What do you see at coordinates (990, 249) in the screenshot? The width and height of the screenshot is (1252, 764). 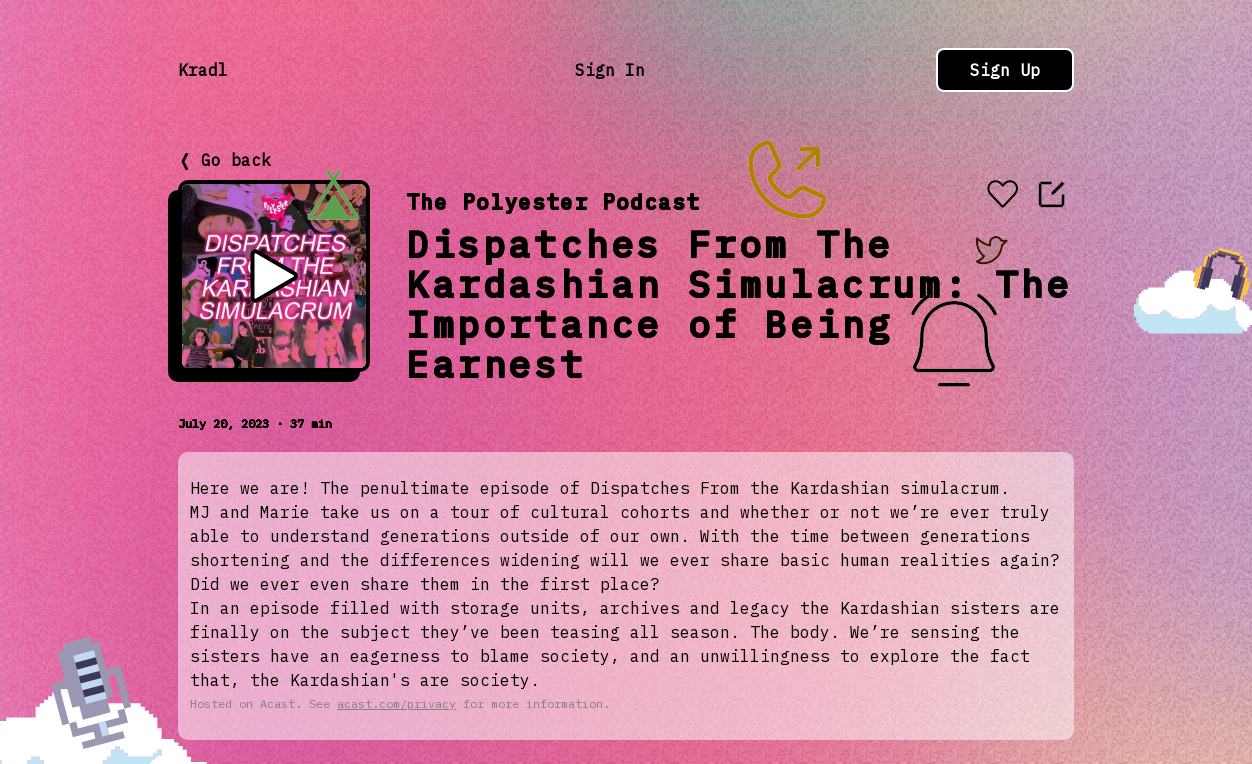 I see `share to twitter` at bounding box center [990, 249].